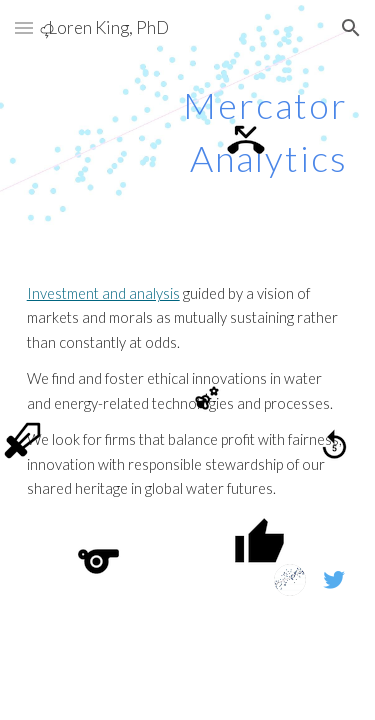  What do you see at coordinates (259, 542) in the screenshot?
I see `like or upvote content` at bounding box center [259, 542].